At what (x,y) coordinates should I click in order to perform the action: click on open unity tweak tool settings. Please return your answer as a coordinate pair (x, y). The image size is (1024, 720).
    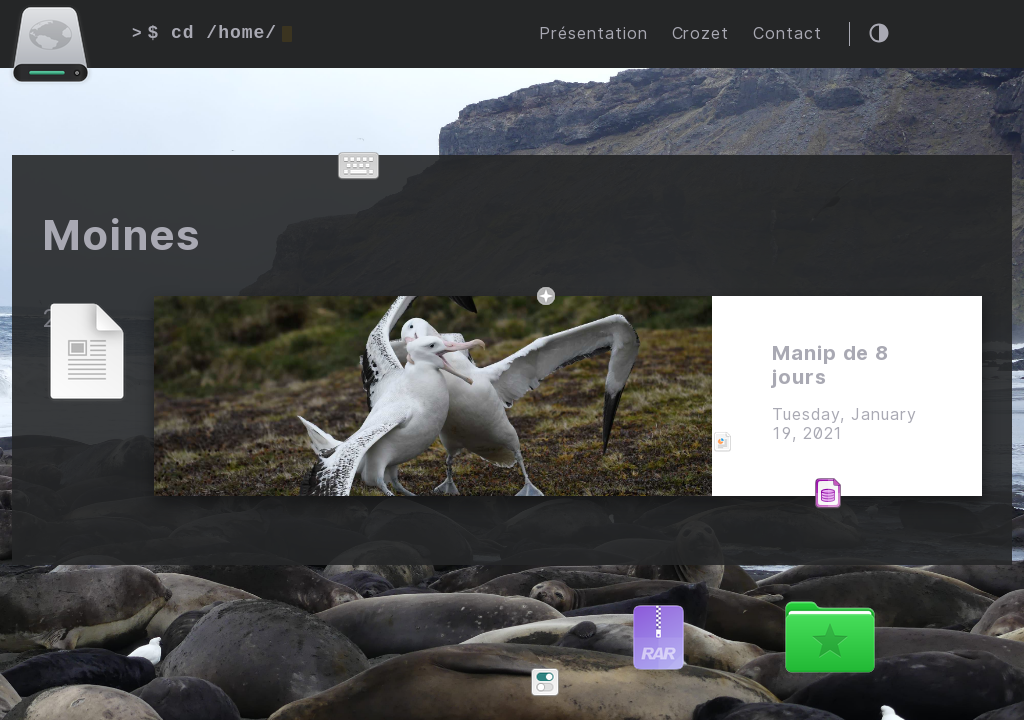
    Looking at the image, I should click on (545, 682).